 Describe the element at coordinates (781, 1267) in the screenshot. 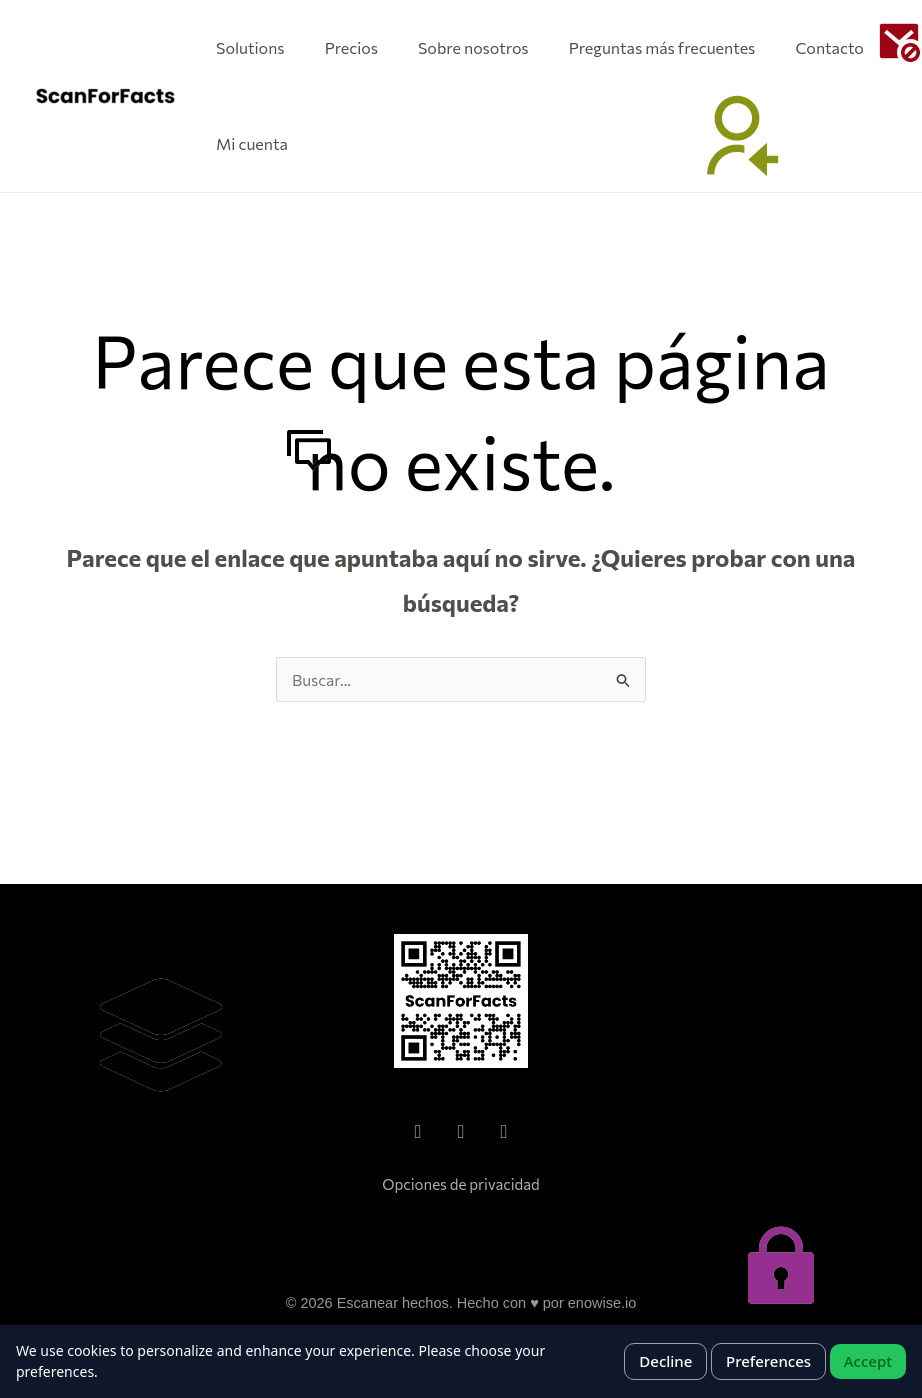

I see `indicates a locked or secured item` at that location.